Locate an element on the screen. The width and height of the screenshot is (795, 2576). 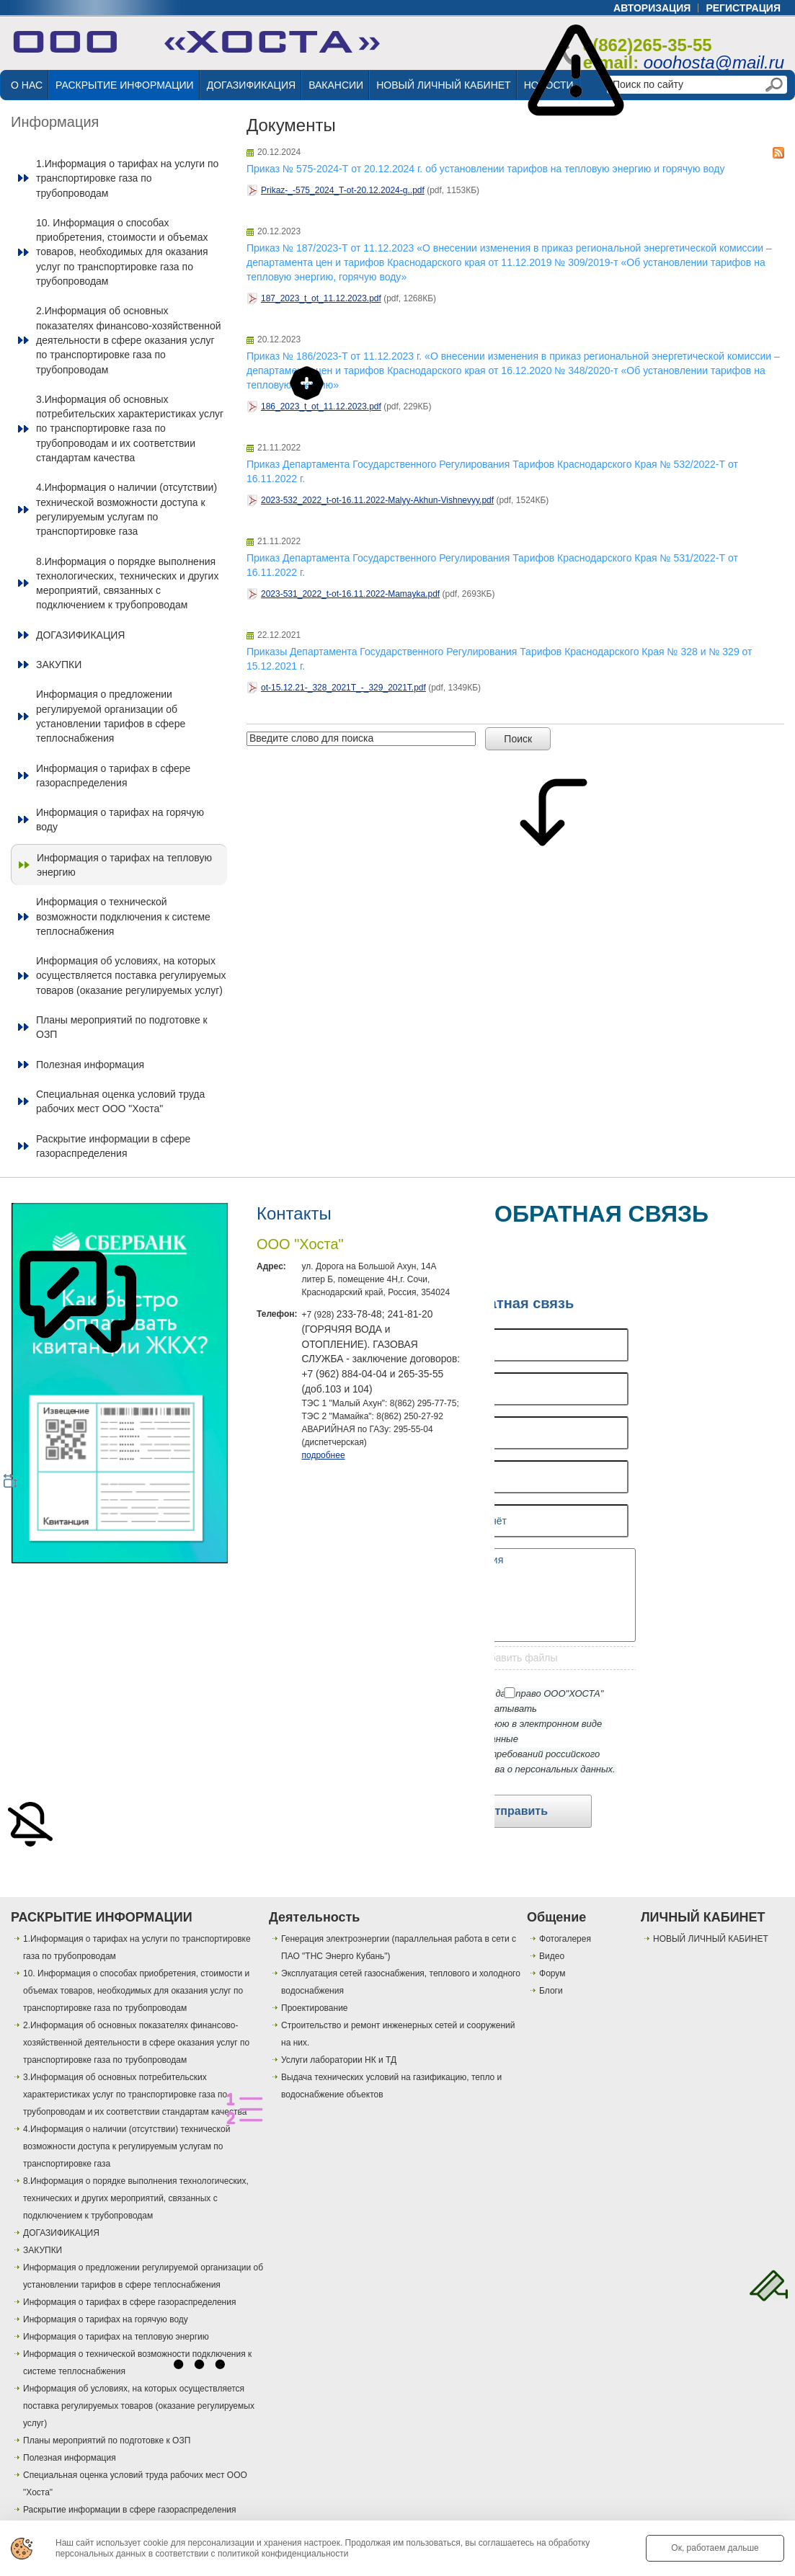
access more options or actions is located at coordinates (199, 2366).